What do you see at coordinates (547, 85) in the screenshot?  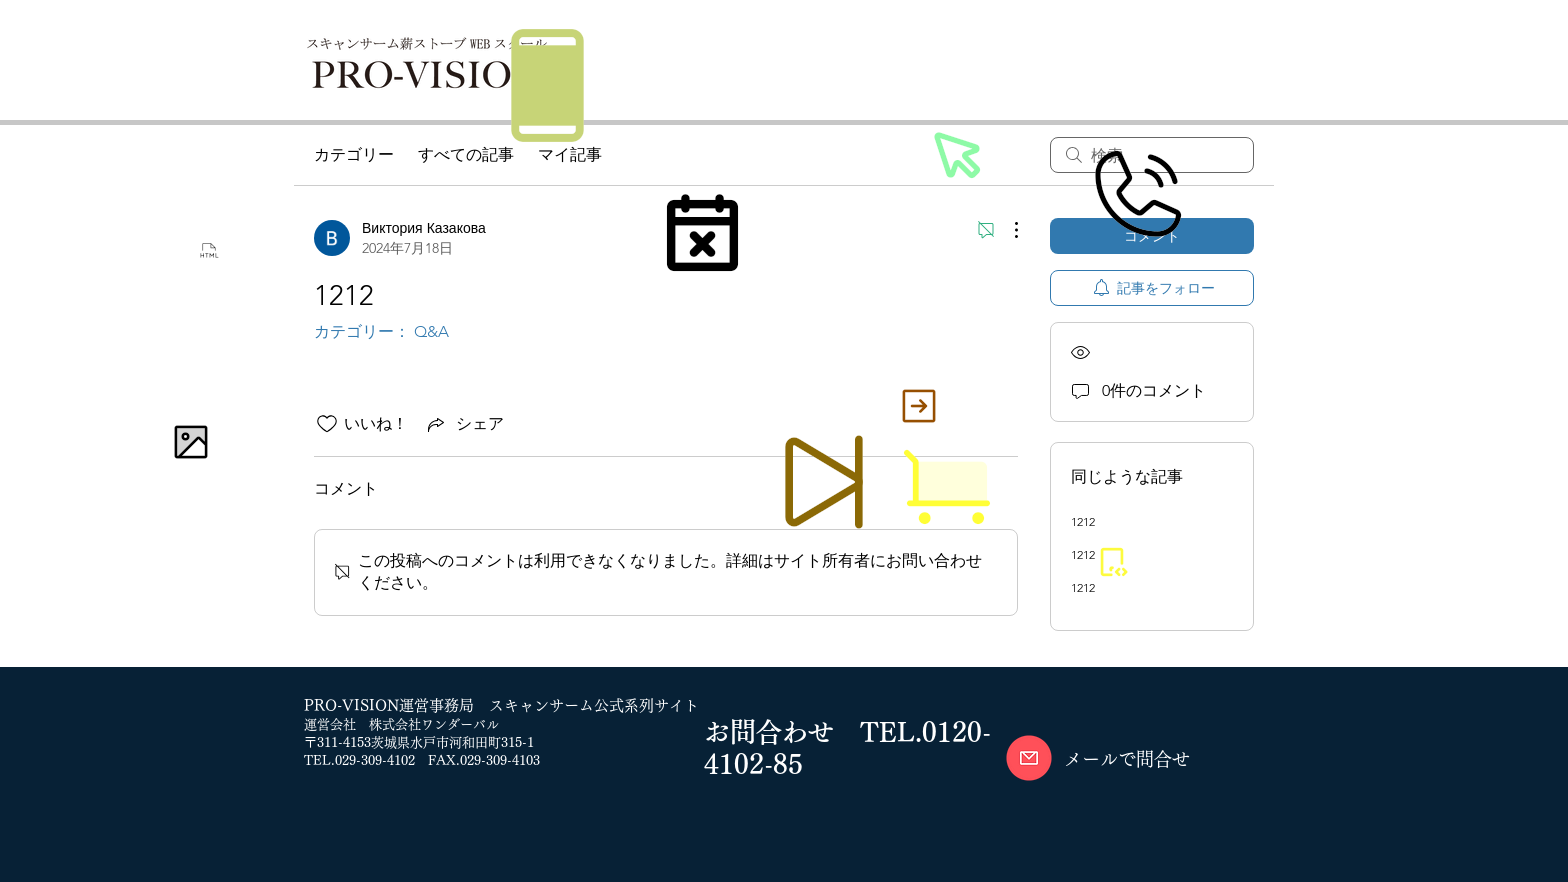 I see `view mobile device settings` at bounding box center [547, 85].